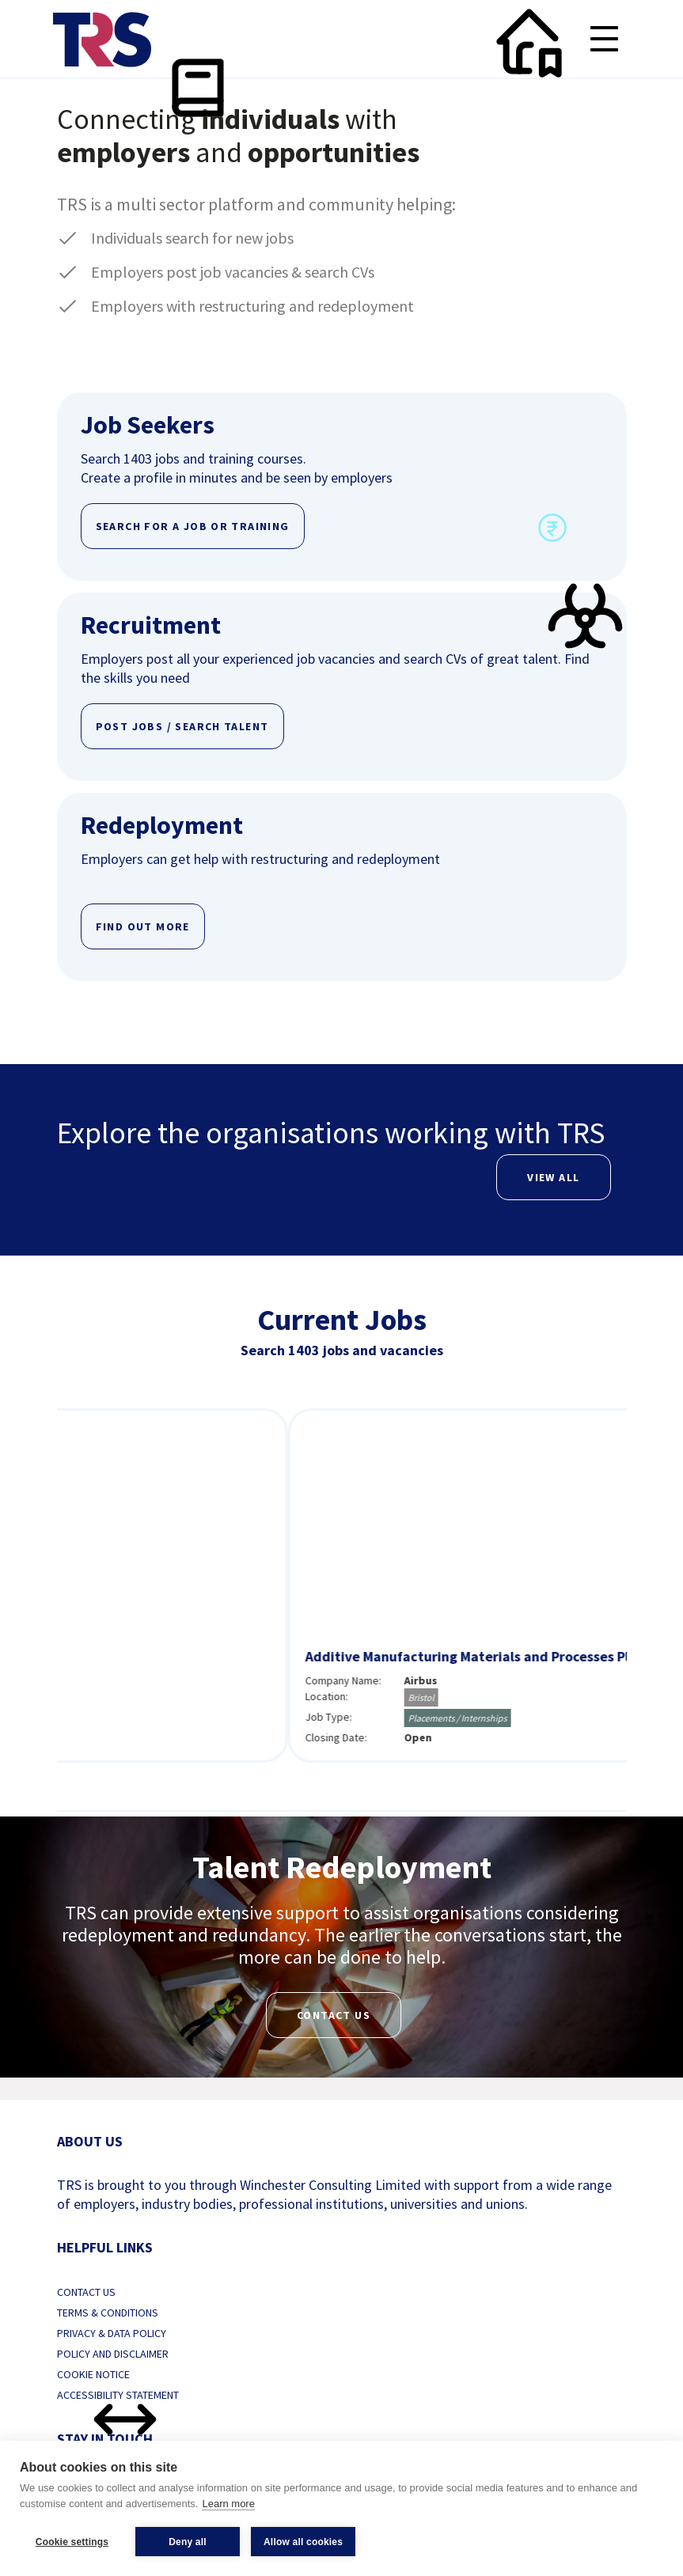 Image resolution: width=683 pixels, height=2576 pixels. What do you see at coordinates (585, 618) in the screenshot?
I see `indicates hazardous or dangerous content` at bounding box center [585, 618].